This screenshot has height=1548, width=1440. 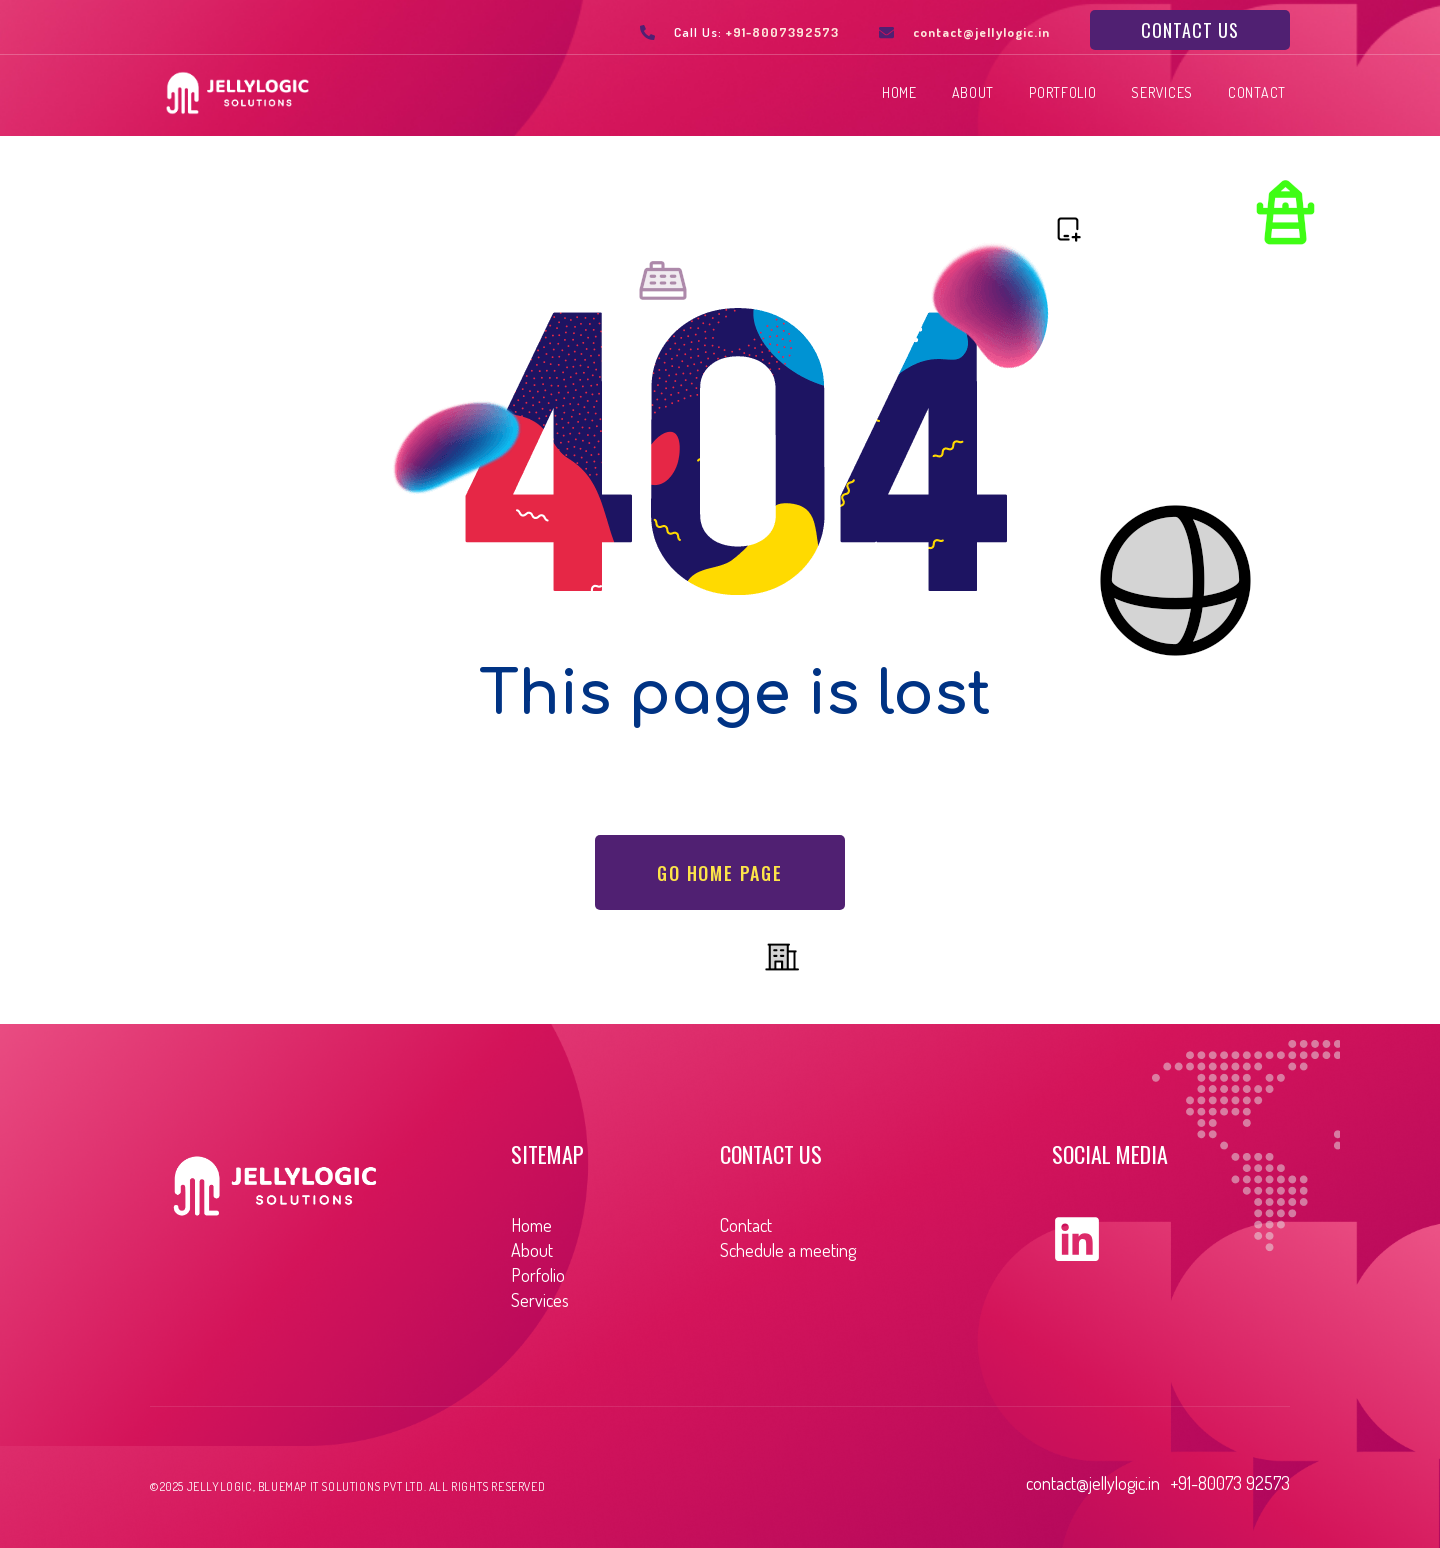 What do you see at coordinates (663, 283) in the screenshot?
I see `access point of sale or checkout` at bounding box center [663, 283].